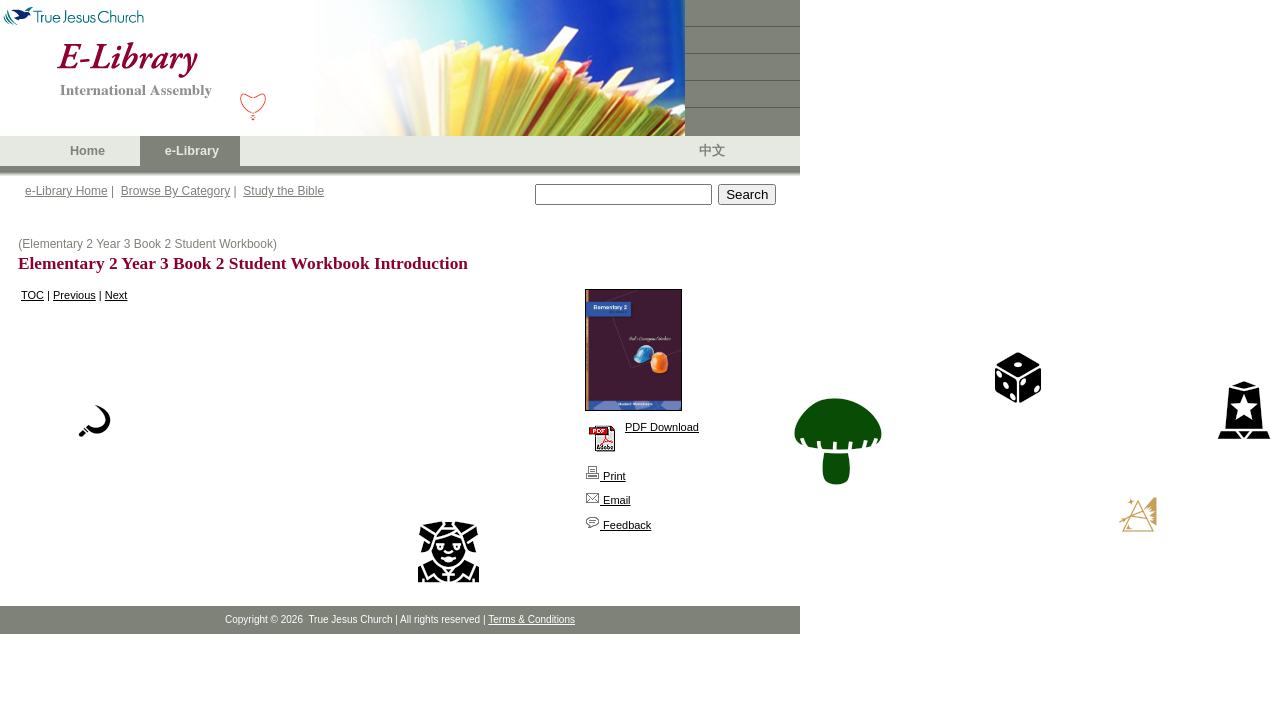 The image size is (1280, 720). What do you see at coordinates (1018, 378) in the screenshot?
I see `roll the dice or randomize` at bounding box center [1018, 378].